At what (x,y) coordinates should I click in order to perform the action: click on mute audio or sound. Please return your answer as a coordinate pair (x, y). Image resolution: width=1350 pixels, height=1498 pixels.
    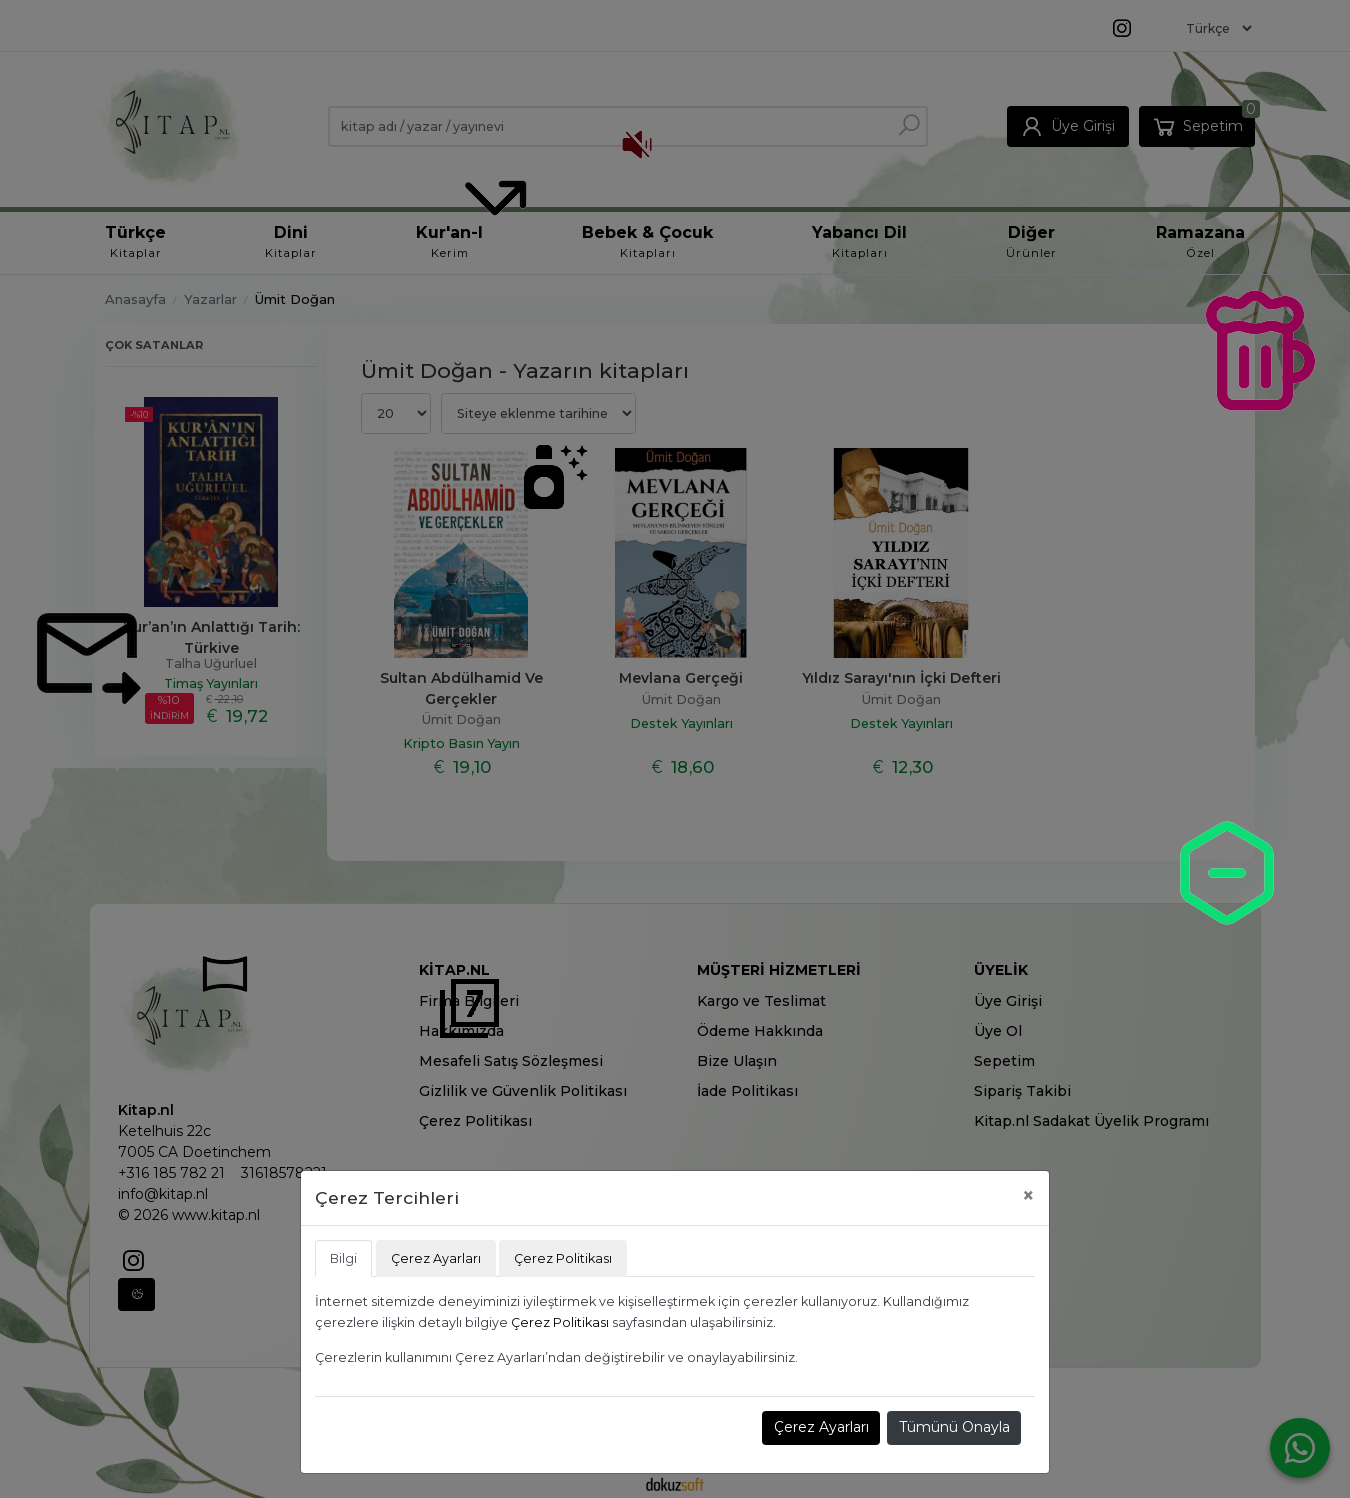
    Looking at the image, I should click on (636, 144).